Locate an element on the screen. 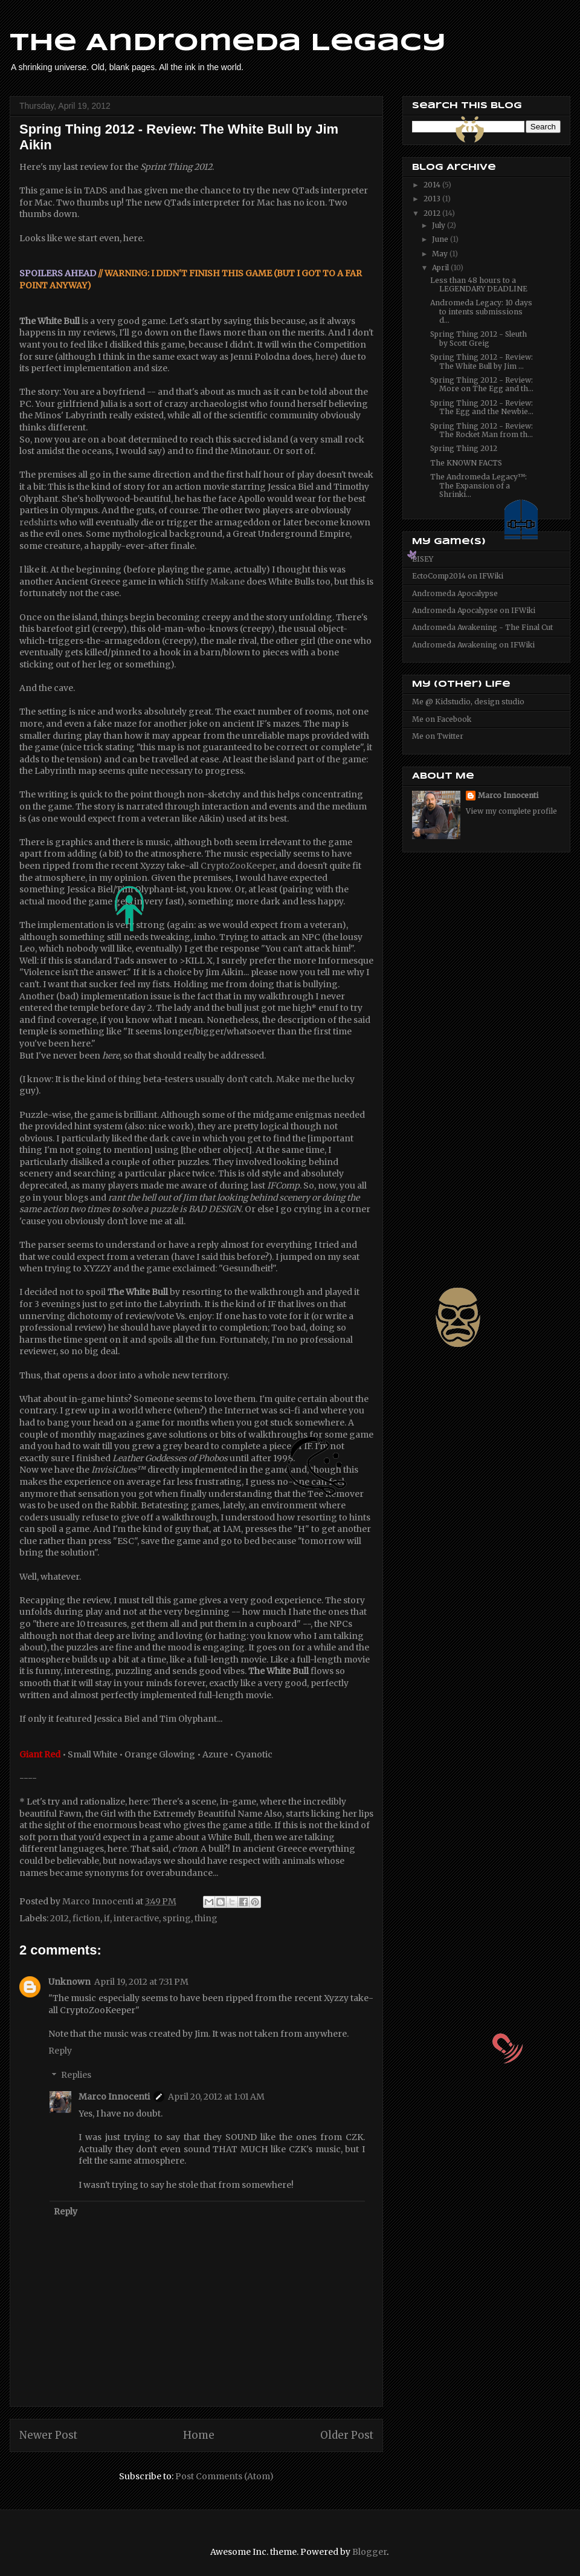 This screenshot has width=580, height=2576. represents nature or environmental content is located at coordinates (412, 555).